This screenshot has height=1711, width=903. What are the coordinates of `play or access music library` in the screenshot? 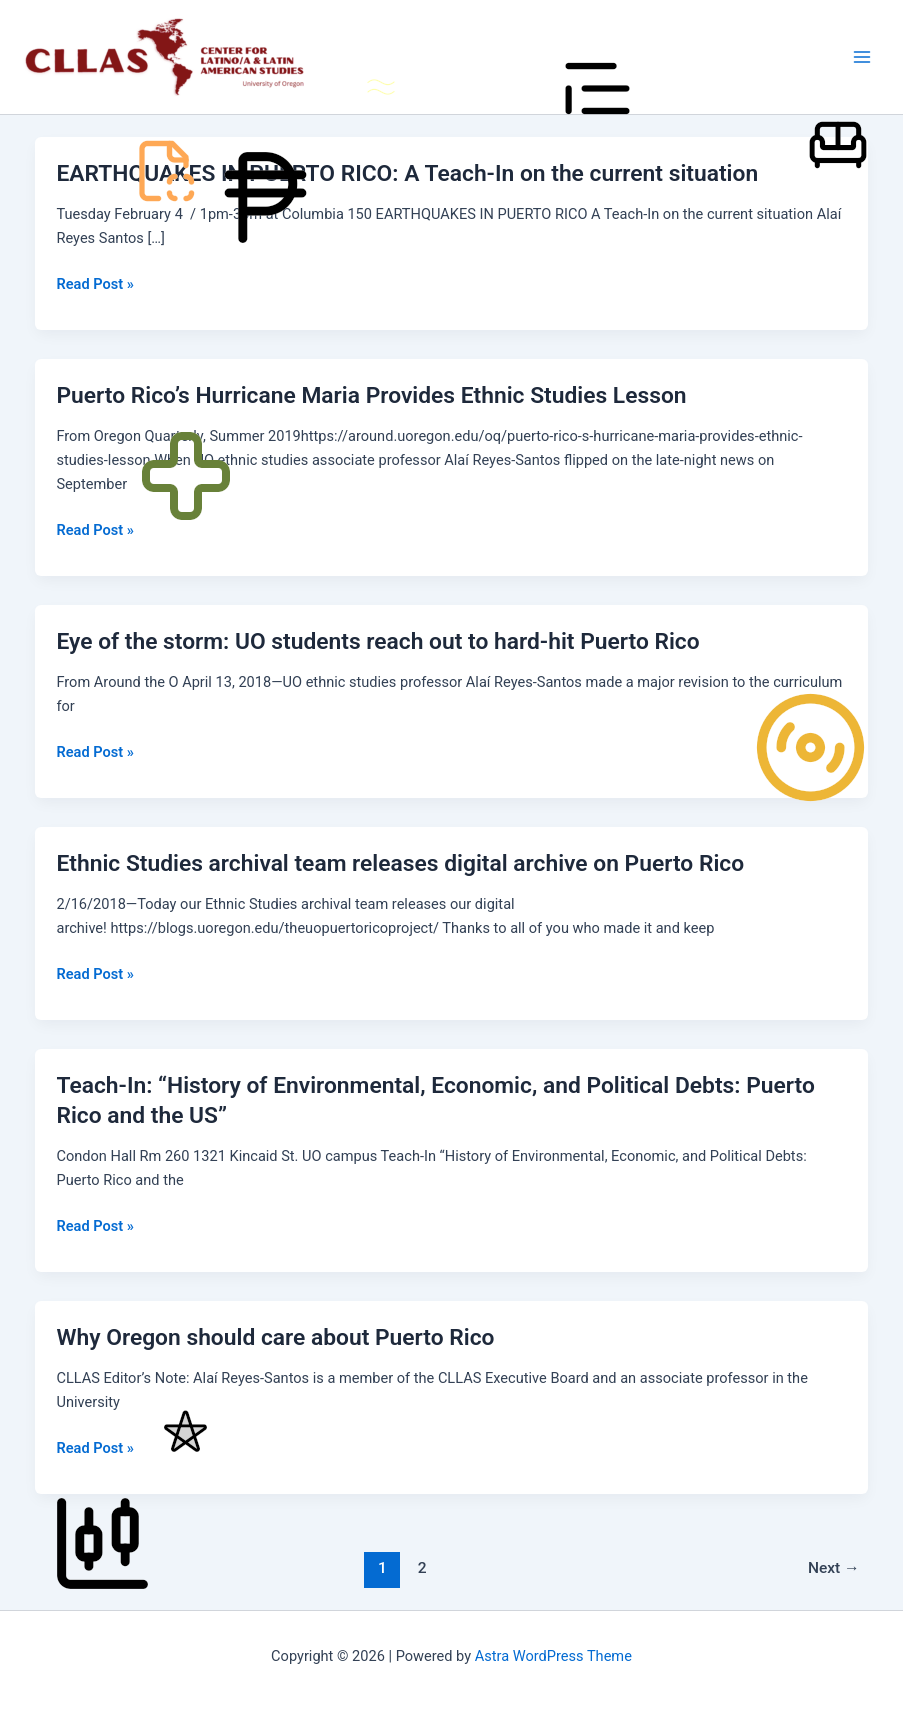 It's located at (810, 747).